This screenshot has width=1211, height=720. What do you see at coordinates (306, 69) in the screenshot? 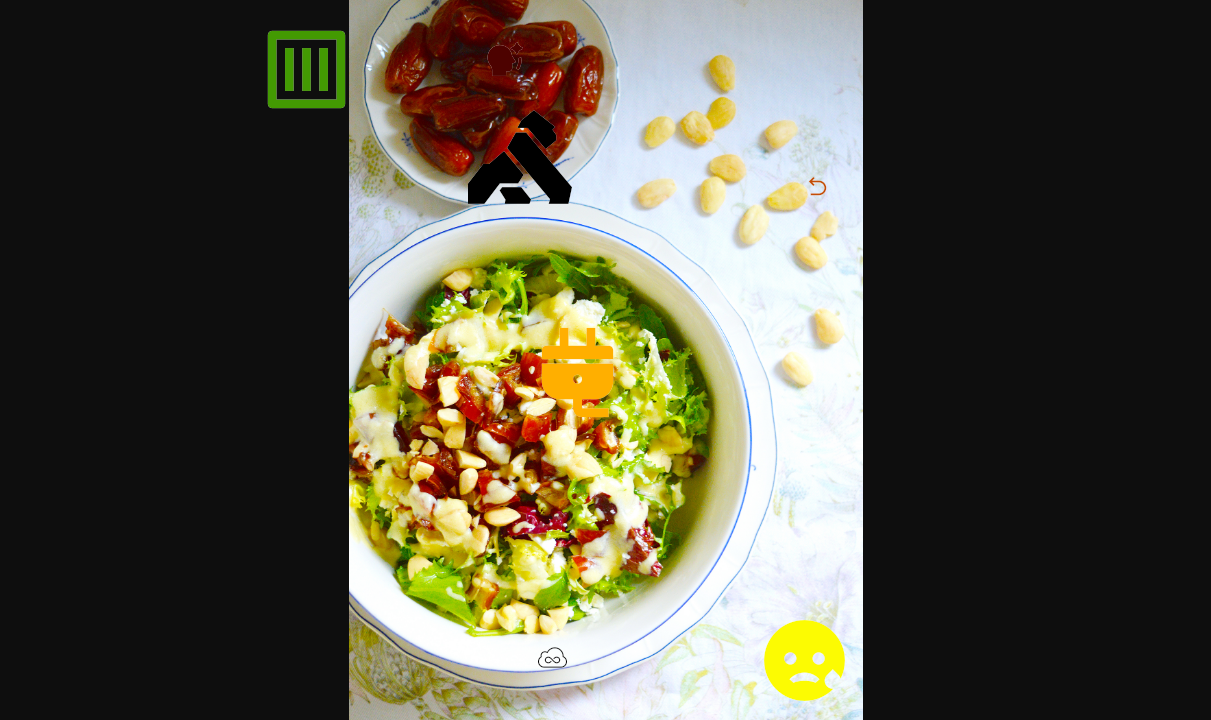
I see `switch to vertical column layout` at bounding box center [306, 69].